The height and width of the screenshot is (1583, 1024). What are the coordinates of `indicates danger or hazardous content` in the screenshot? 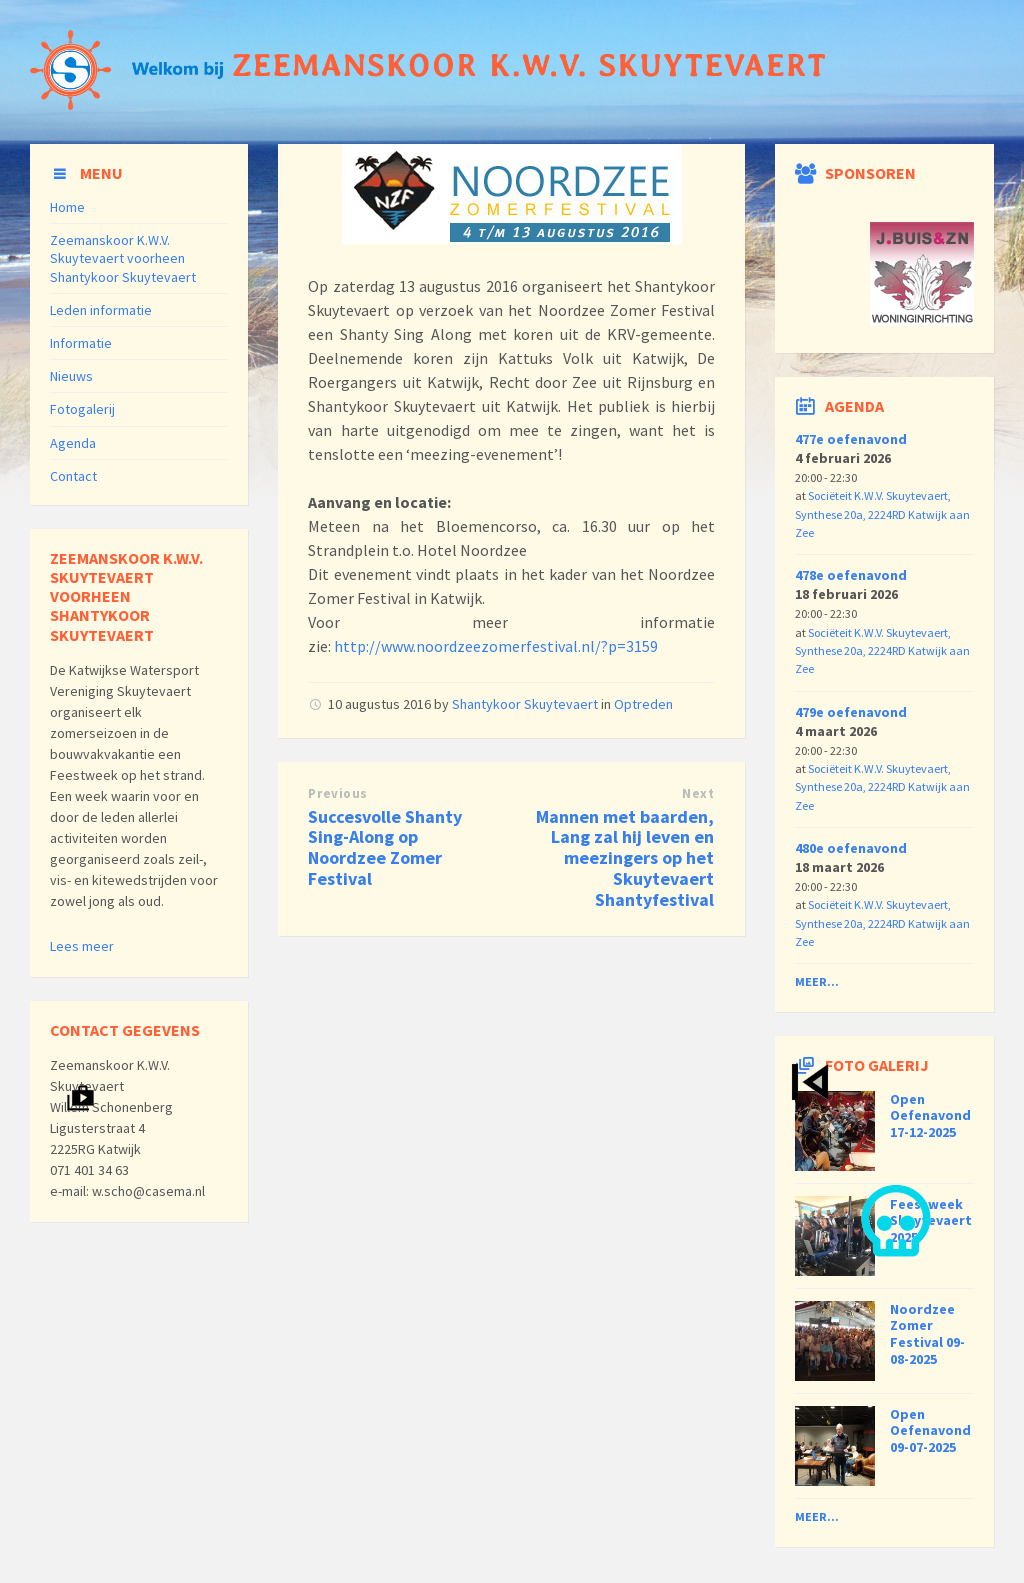 It's located at (896, 1222).